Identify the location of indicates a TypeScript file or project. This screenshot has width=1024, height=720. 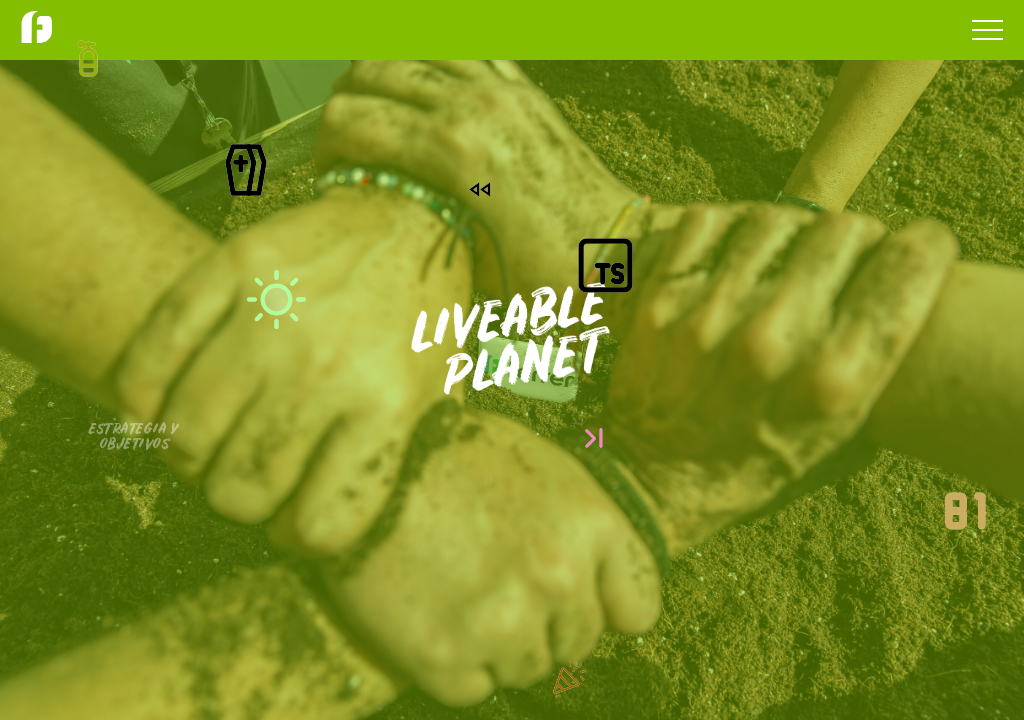
(605, 265).